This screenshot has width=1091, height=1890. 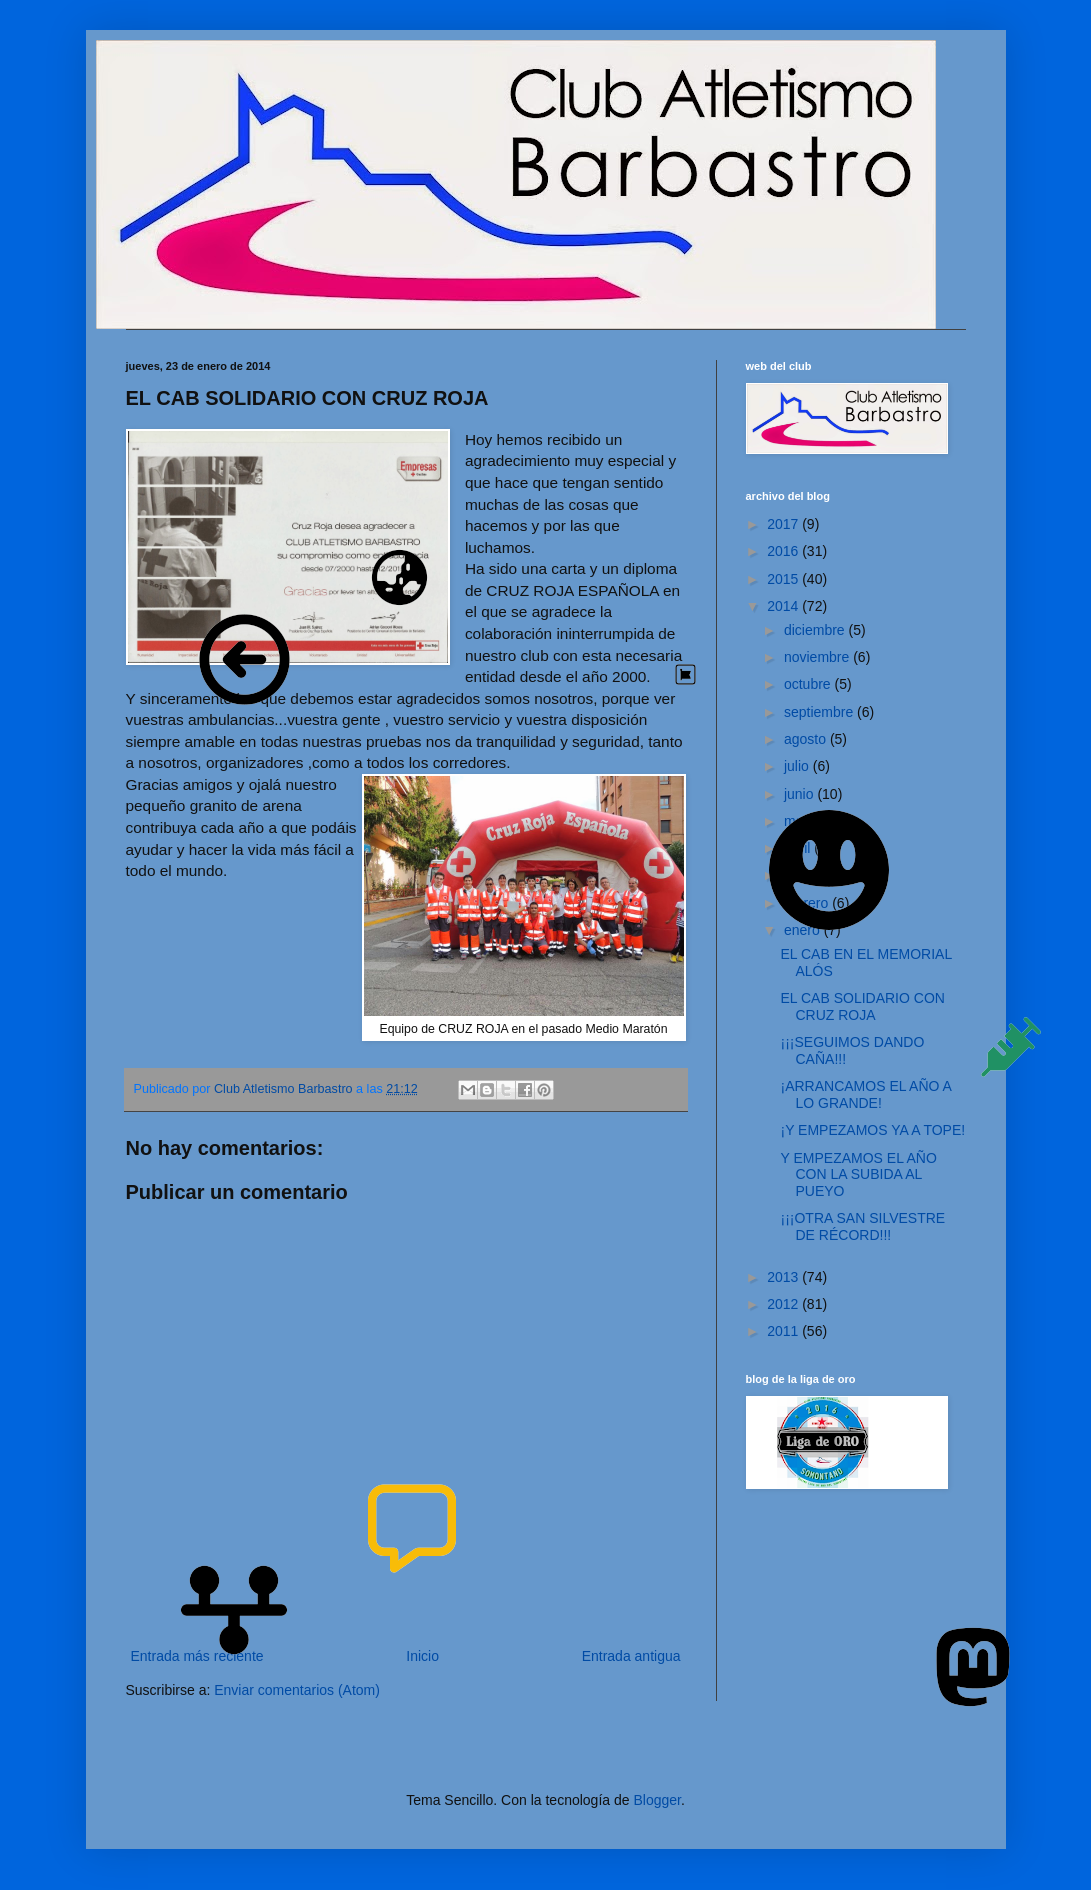 I want to click on switch to asia region settings, so click(x=399, y=577).